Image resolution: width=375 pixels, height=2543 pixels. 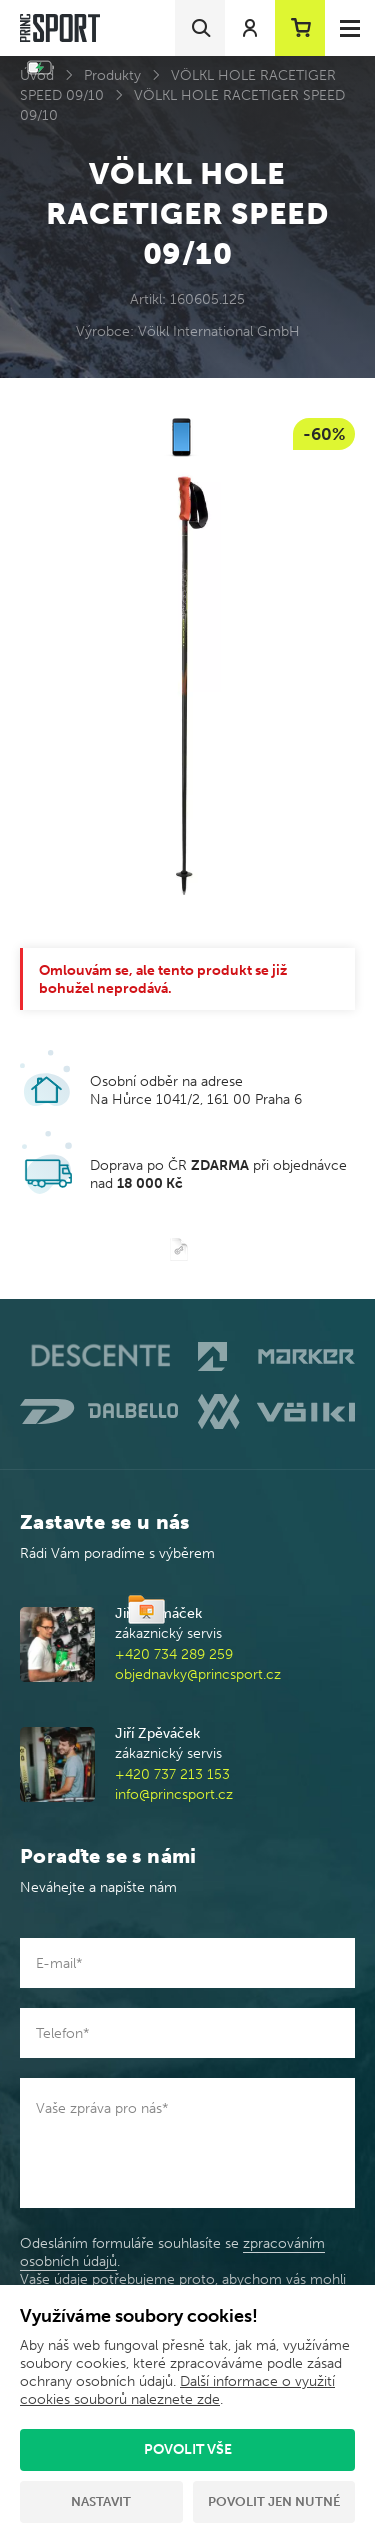 What do you see at coordinates (146, 1610) in the screenshot?
I see `open folder containing LibreOffice Impress presentations` at bounding box center [146, 1610].